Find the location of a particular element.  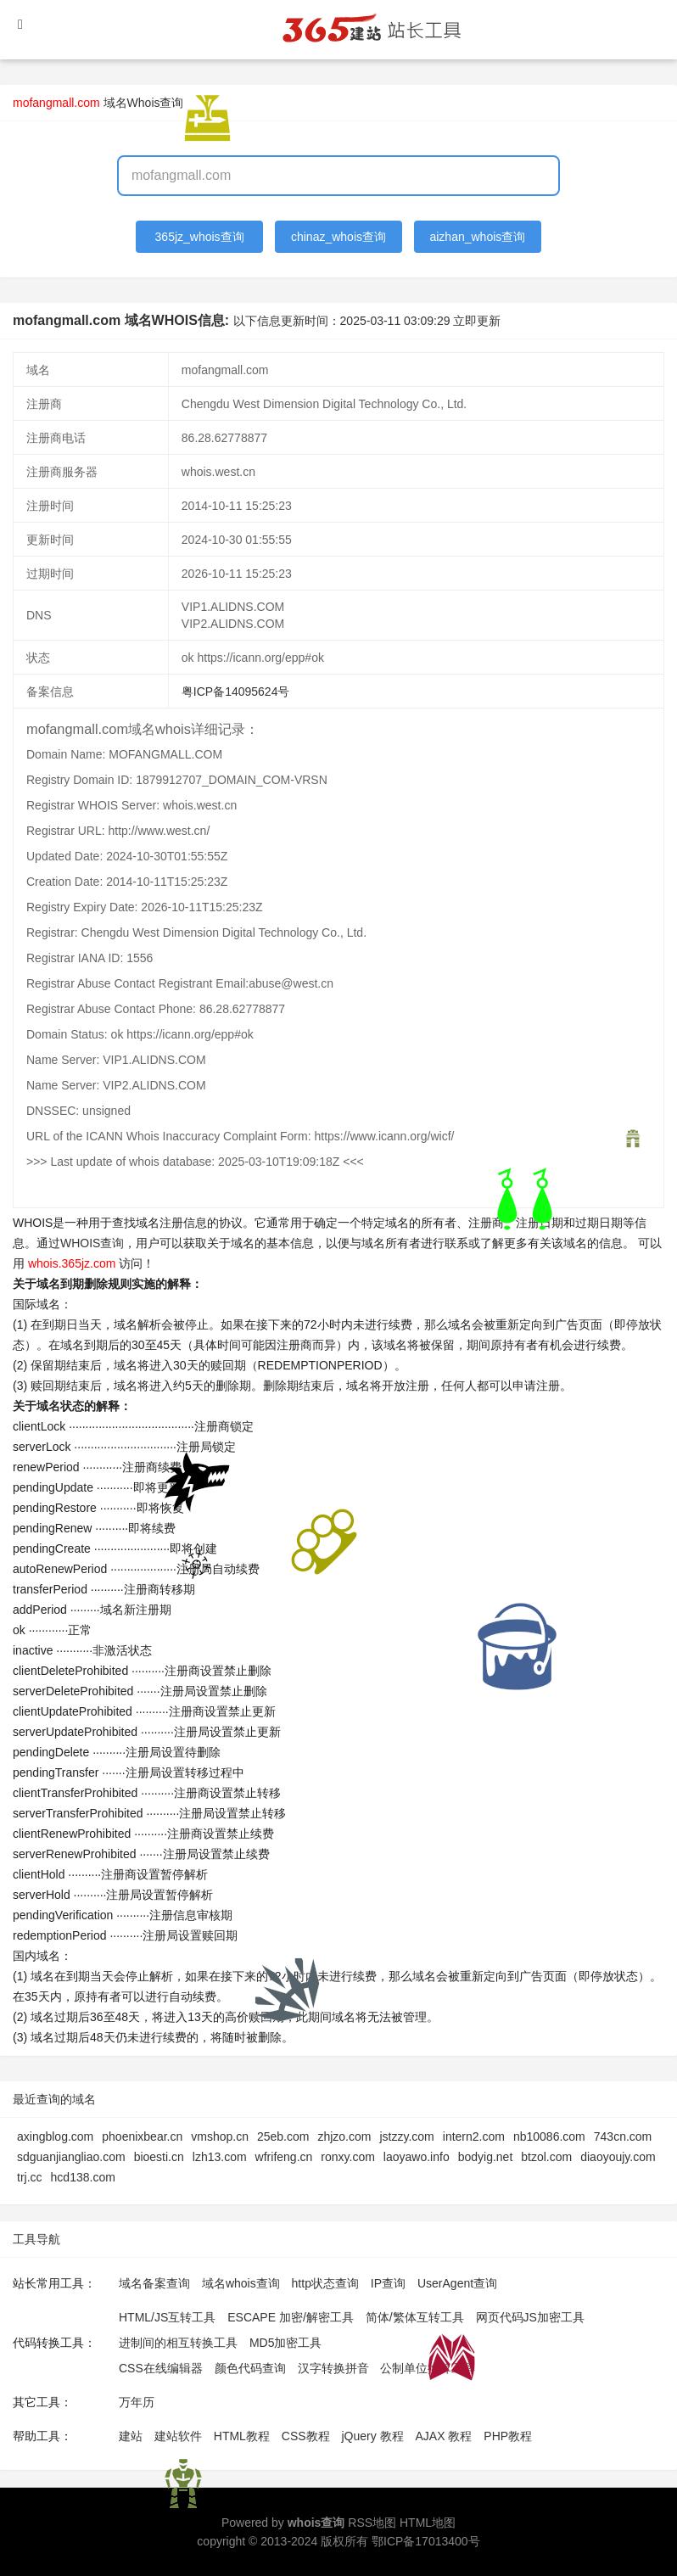

craft or forge a new sword is located at coordinates (207, 118).